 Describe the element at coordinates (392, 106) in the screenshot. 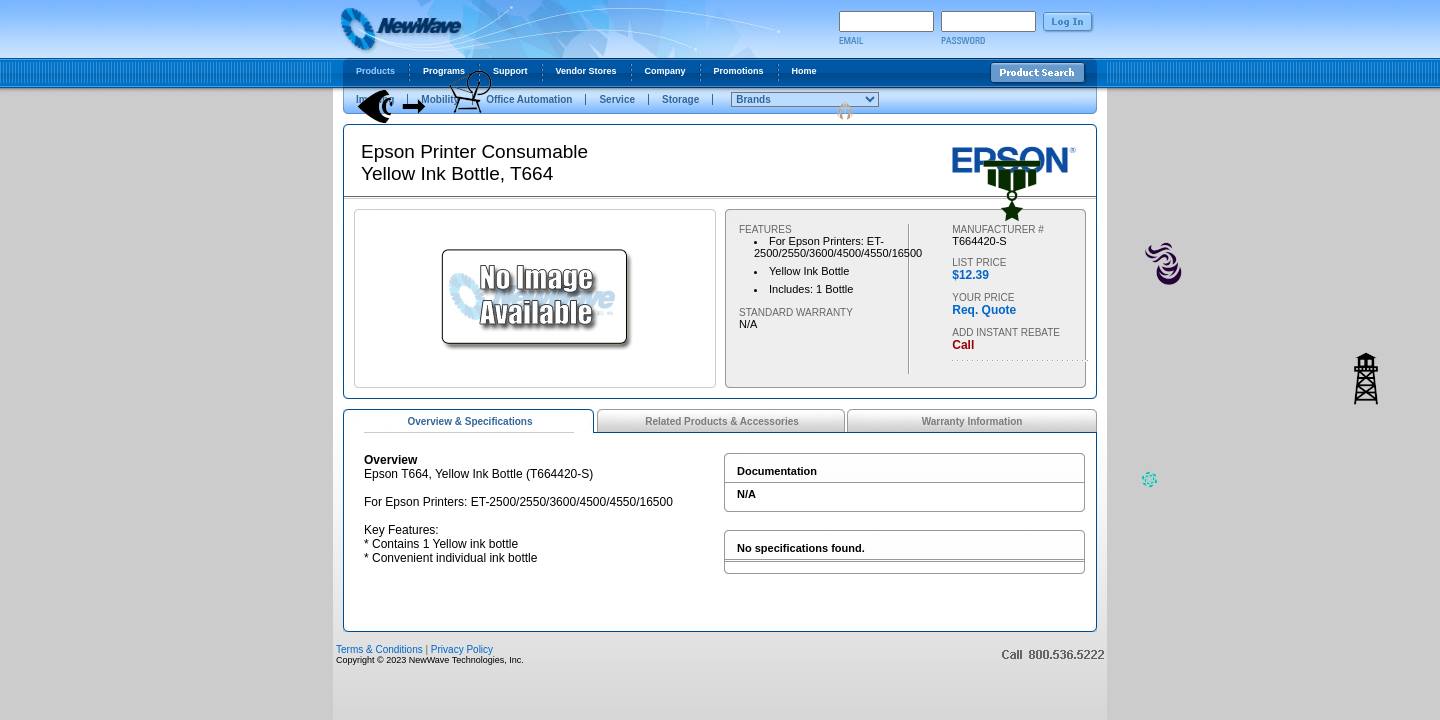

I see `look at or focus on a target object` at that location.